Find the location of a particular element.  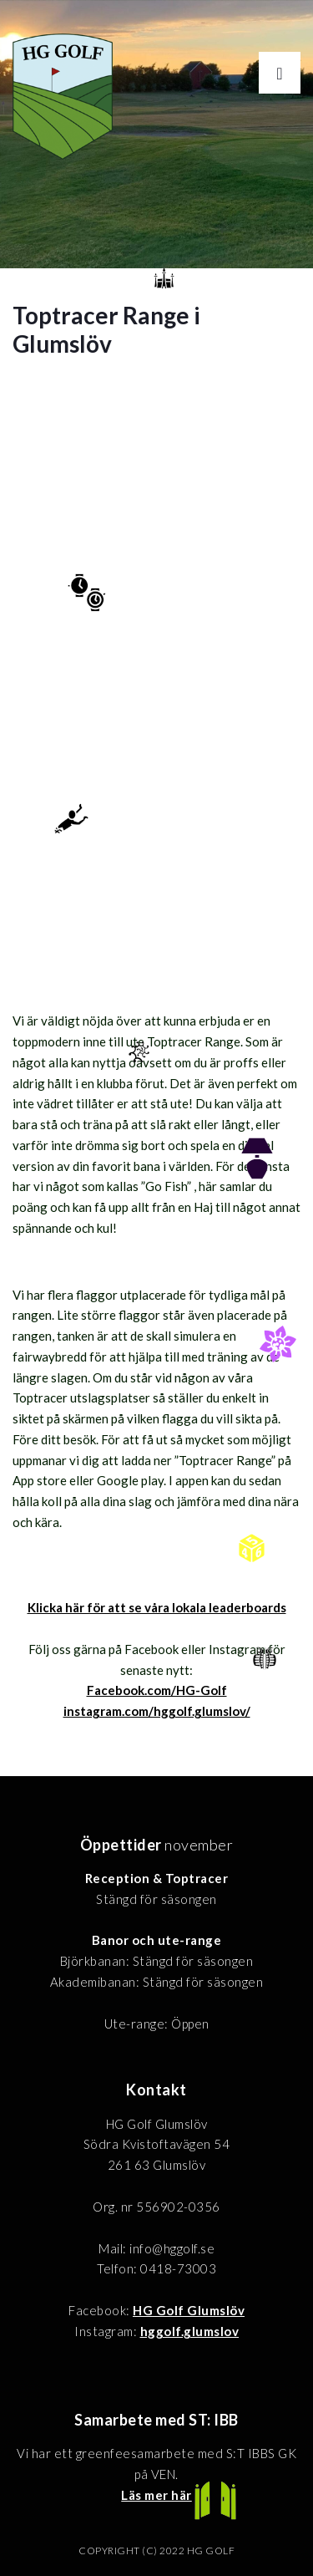

decorative flourish or ornamental design element is located at coordinates (139, 1051).